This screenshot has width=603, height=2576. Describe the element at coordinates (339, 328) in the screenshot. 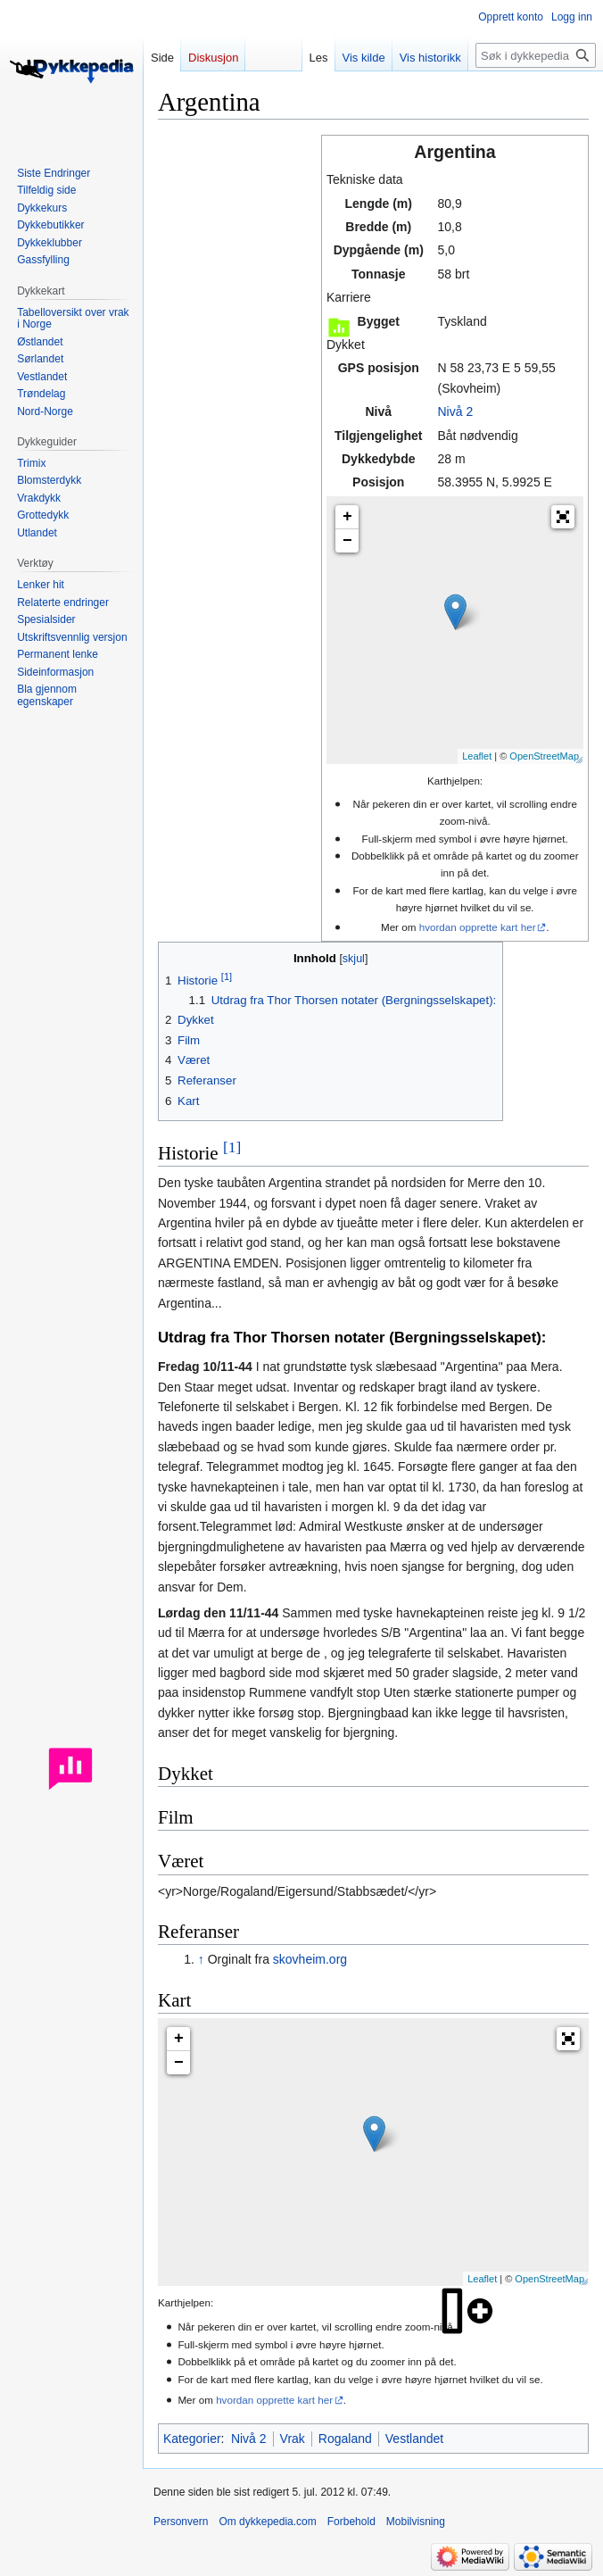

I see `open analytics or reports folder` at that location.